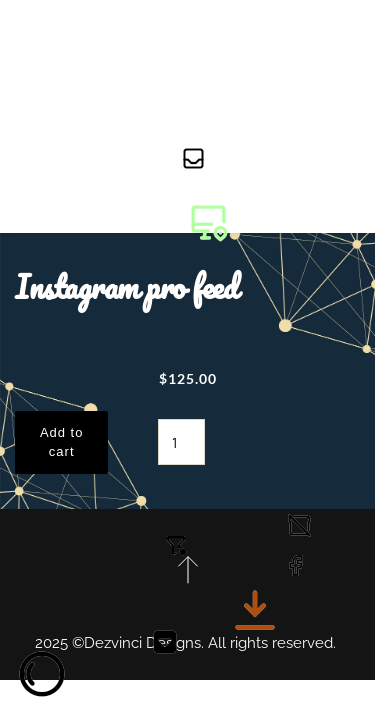 Image resolution: width=375 pixels, height=720 pixels. I want to click on add a new filter, so click(176, 545).